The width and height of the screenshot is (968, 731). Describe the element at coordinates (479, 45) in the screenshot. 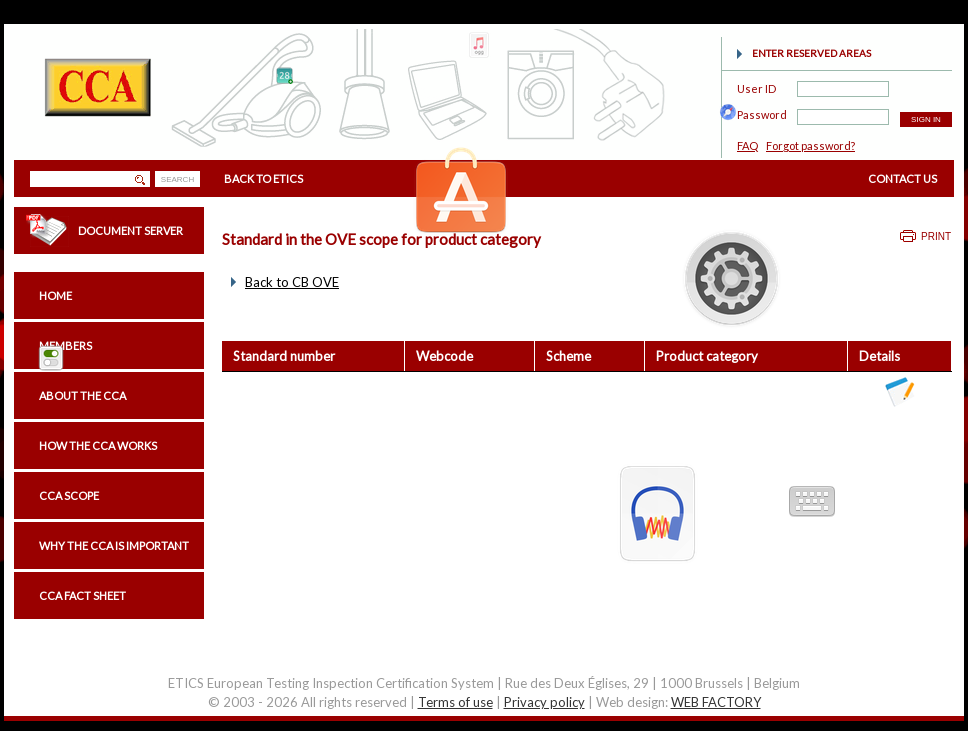

I see `an ogg vorbis audio file` at that location.